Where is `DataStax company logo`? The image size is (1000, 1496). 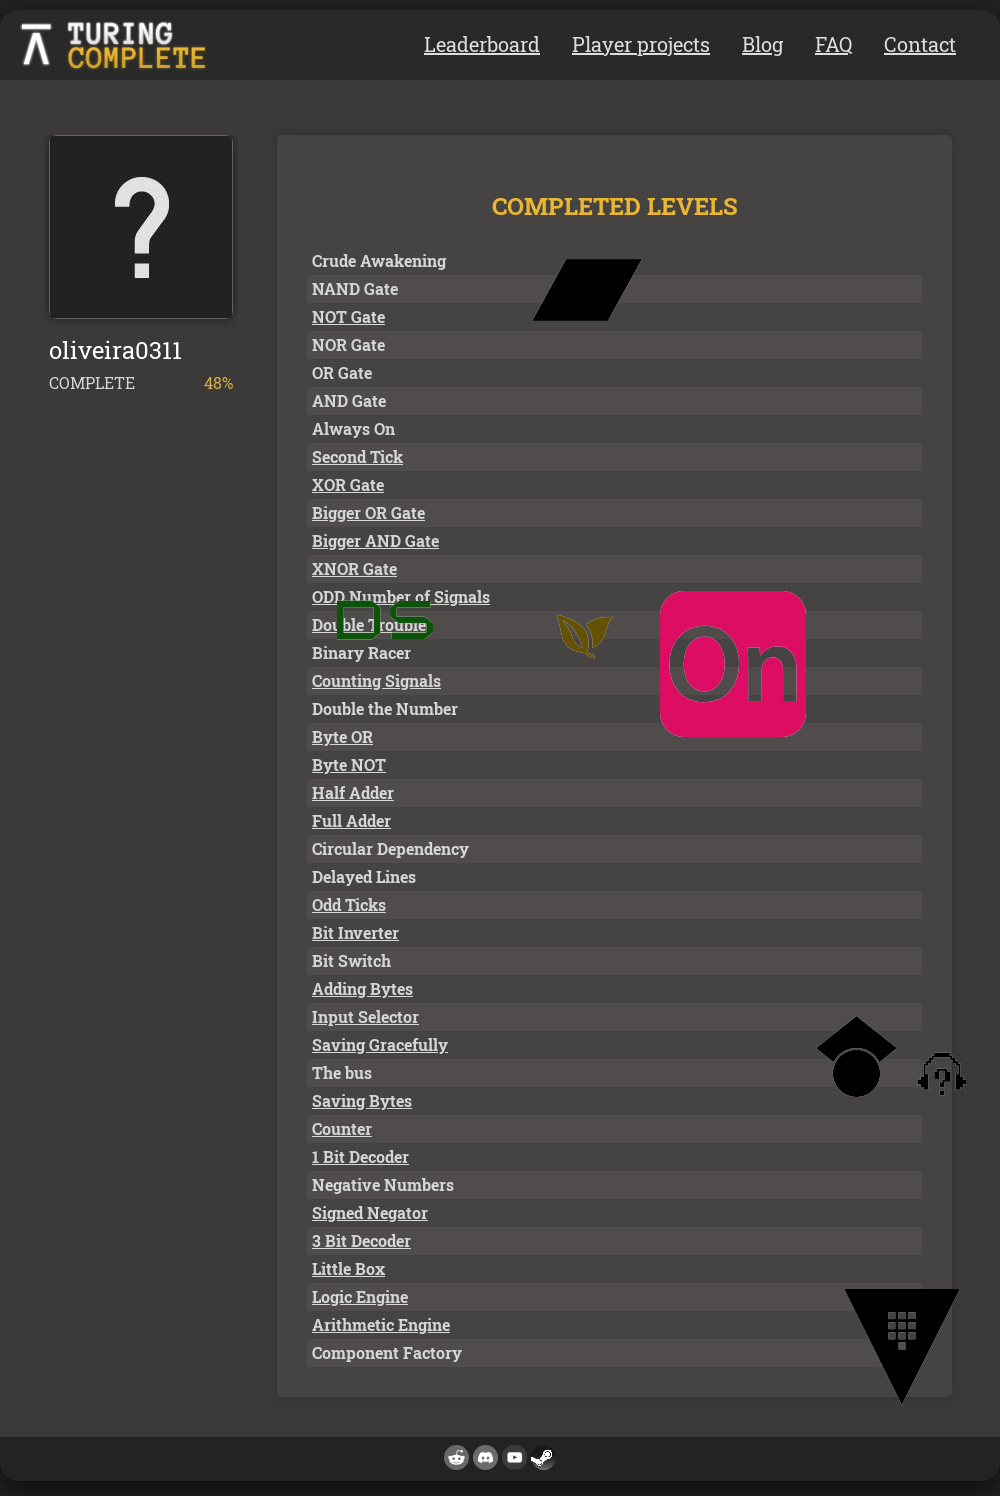
DataStax company logo is located at coordinates (385, 620).